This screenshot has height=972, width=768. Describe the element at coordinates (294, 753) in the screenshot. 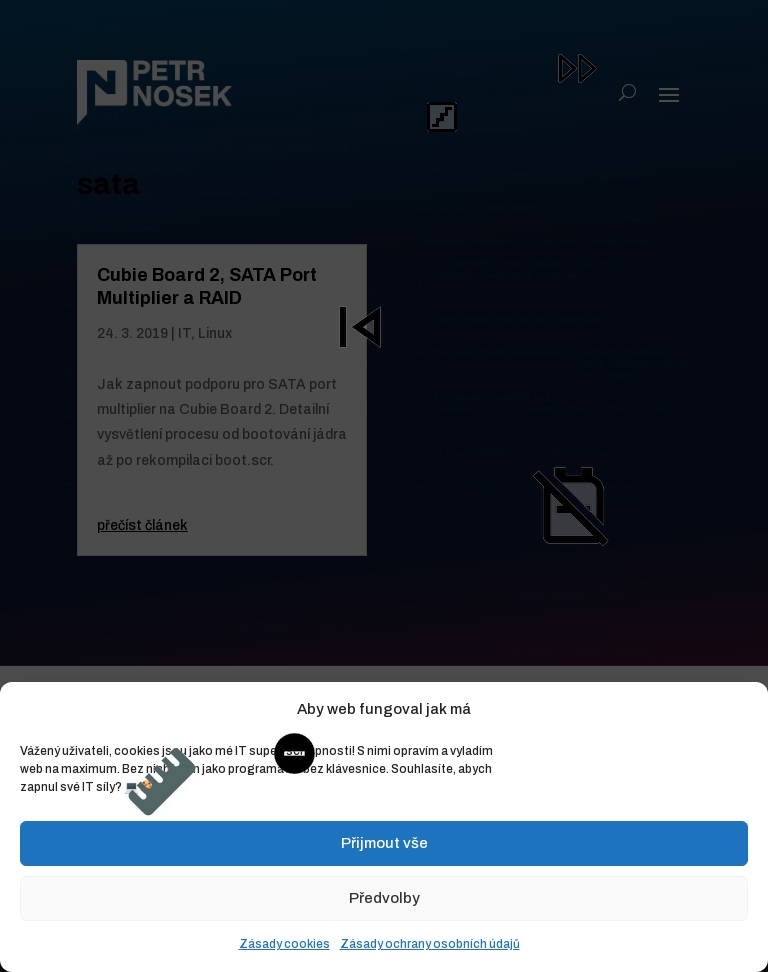

I see `remove an item from a list` at that location.